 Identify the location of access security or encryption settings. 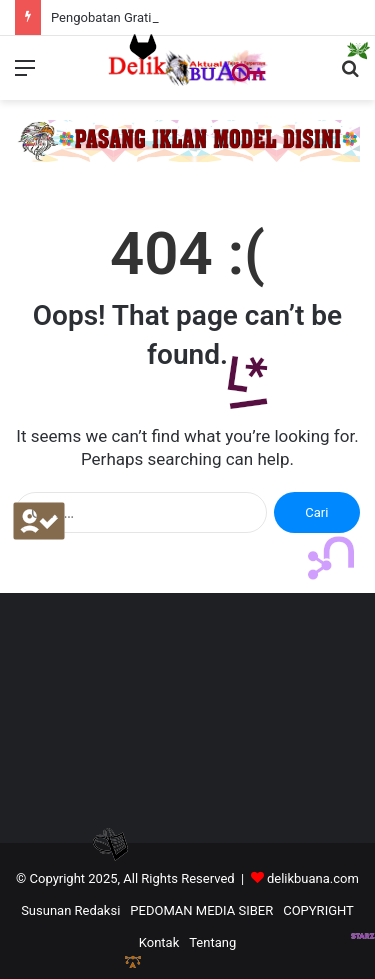
(248, 72).